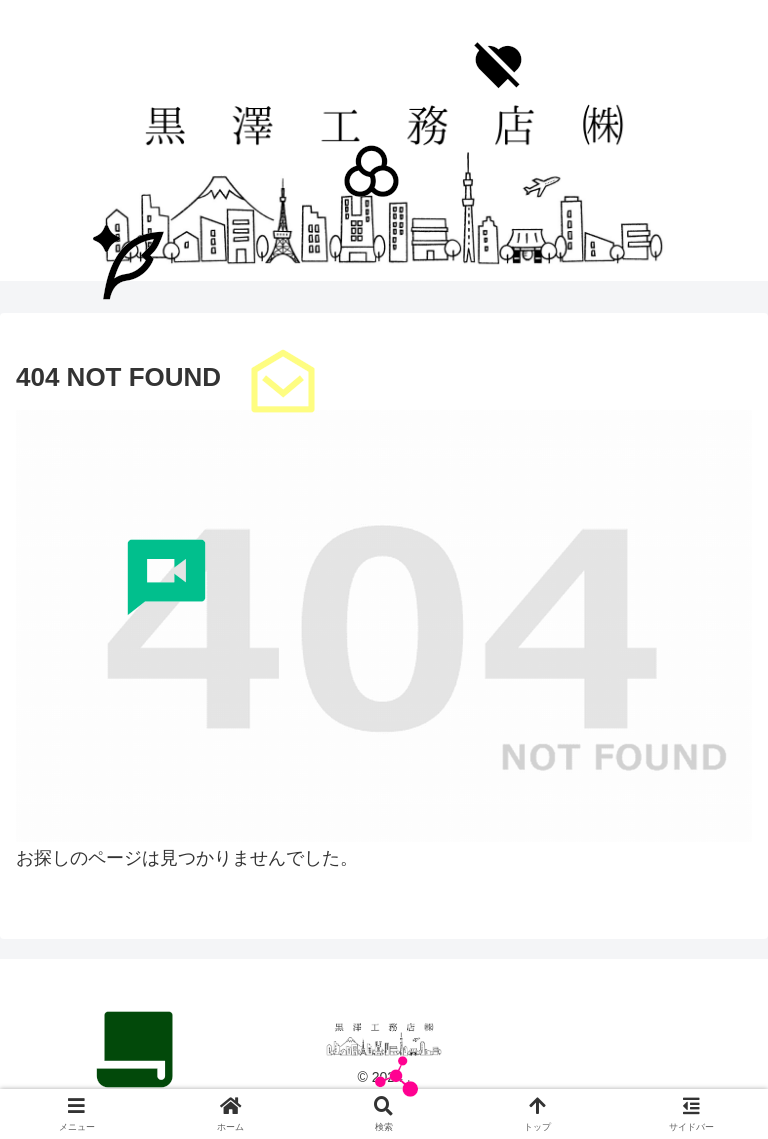 Image resolution: width=768 pixels, height=1139 pixels. Describe the element at coordinates (283, 384) in the screenshot. I see `view an opened email message` at that location.